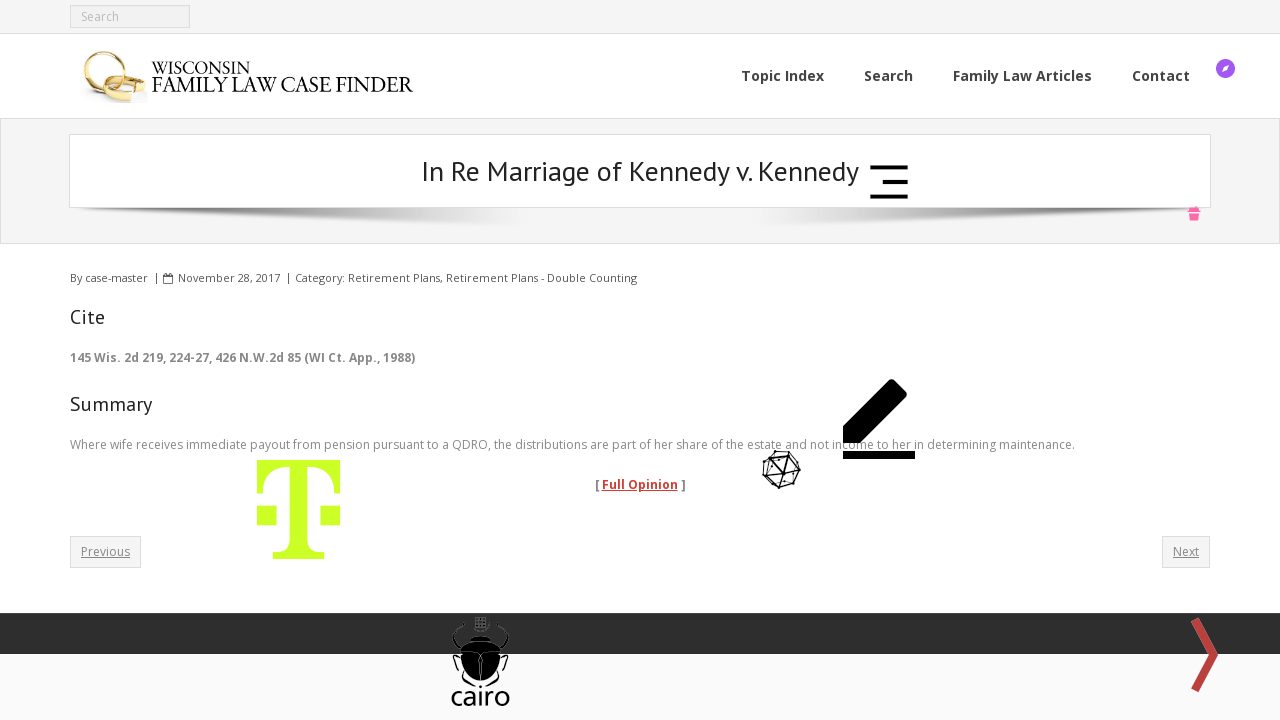 Image resolution: width=1280 pixels, height=720 pixels. I want to click on deutsche telekom company logo, so click(298, 509).